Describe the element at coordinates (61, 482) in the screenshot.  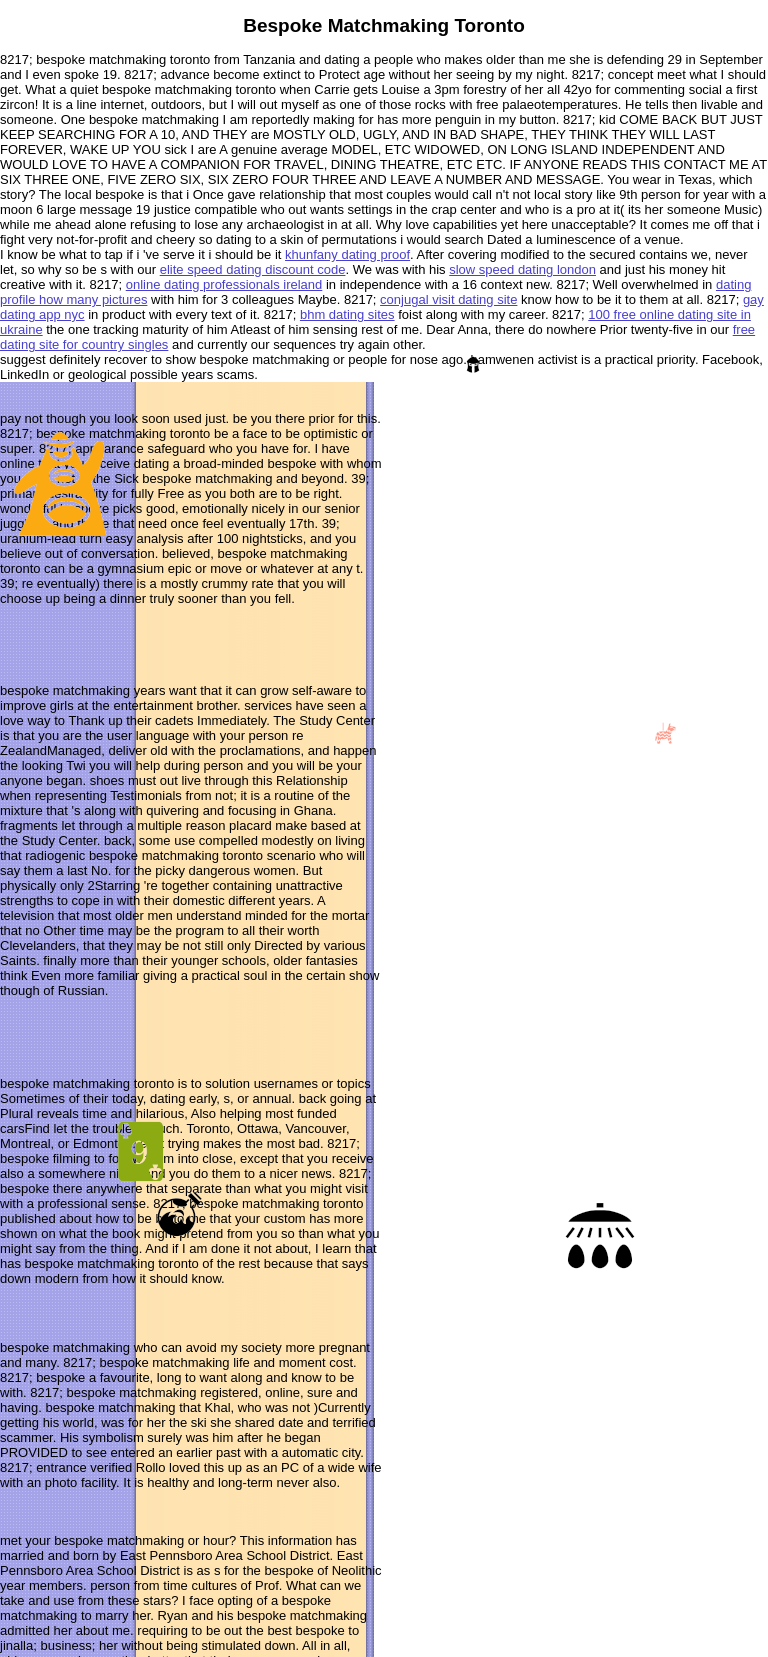
I see `icon representing a tentacle creature or monster in a game` at that location.